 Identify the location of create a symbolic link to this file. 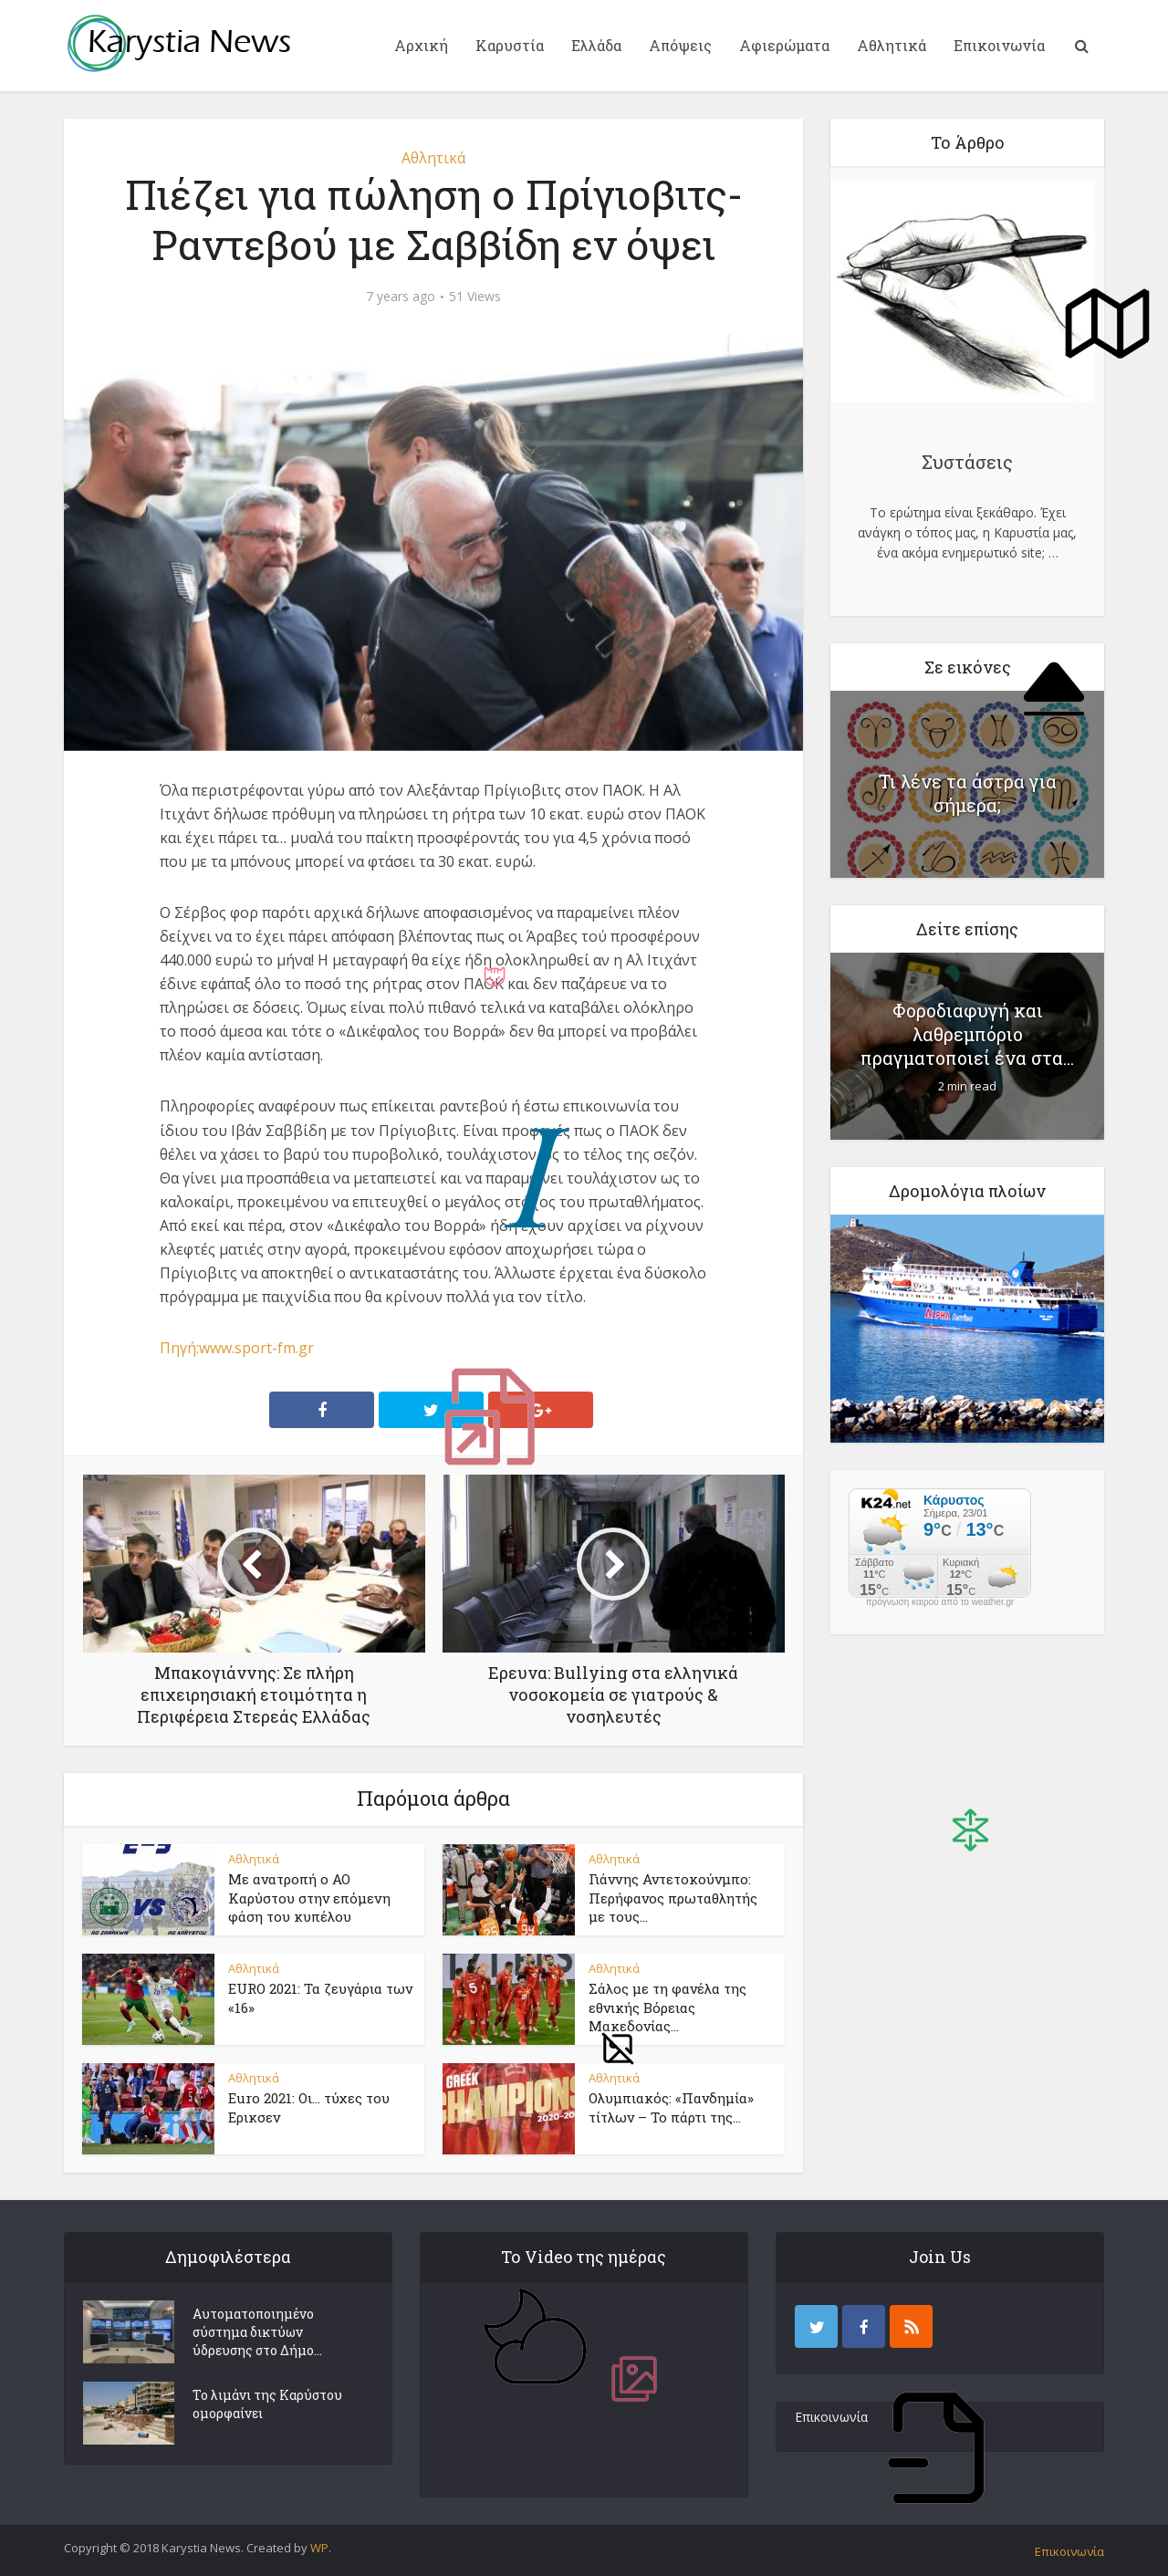
(493, 1416).